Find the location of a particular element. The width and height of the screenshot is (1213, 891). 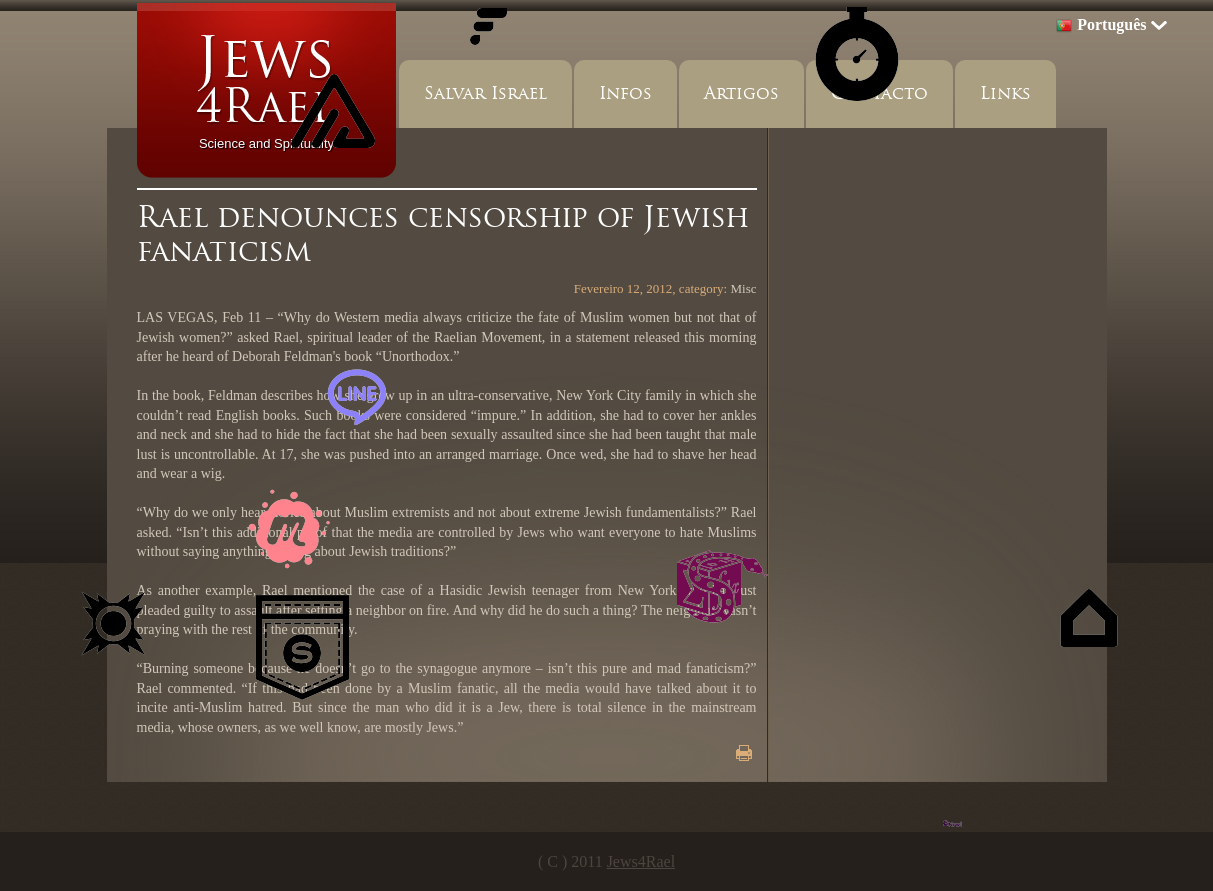

sith order logo from star wars is located at coordinates (113, 623).